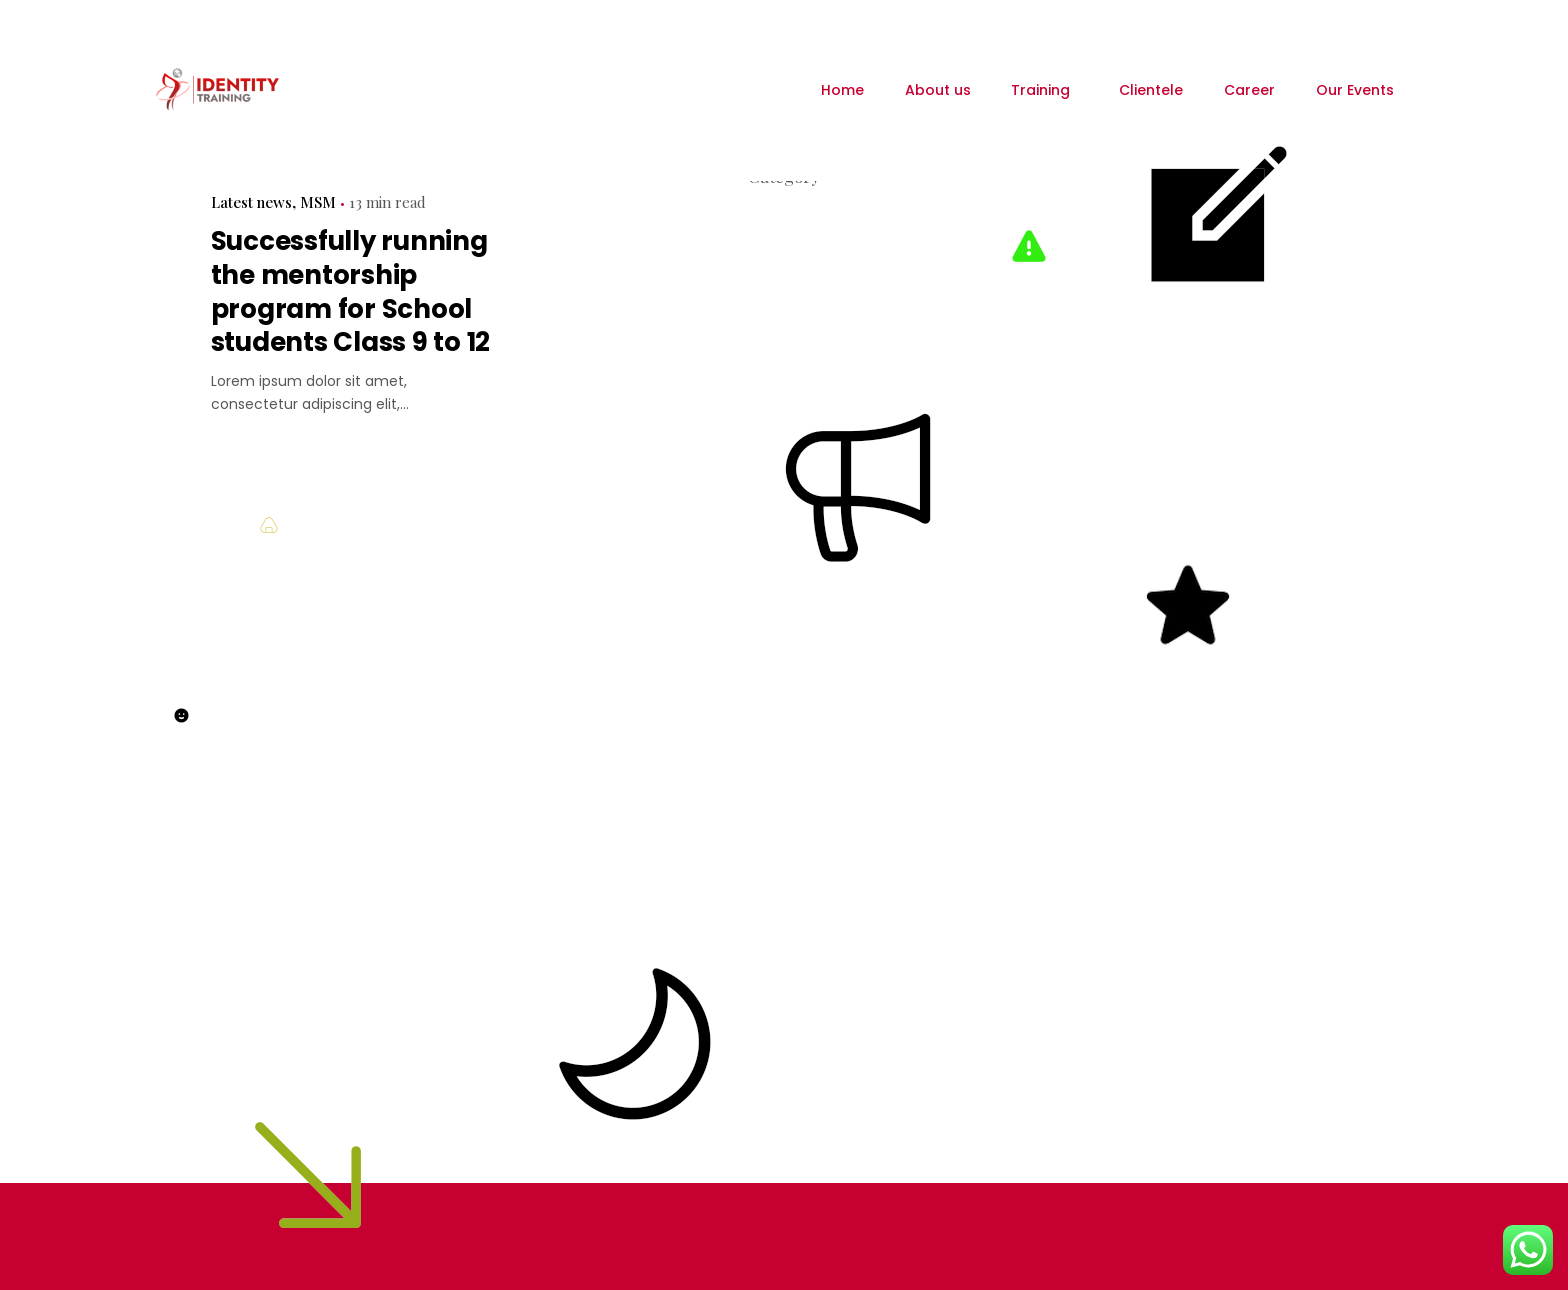 The image size is (1568, 1290). What do you see at coordinates (1029, 247) in the screenshot?
I see `indicates a warning or important alert` at bounding box center [1029, 247].